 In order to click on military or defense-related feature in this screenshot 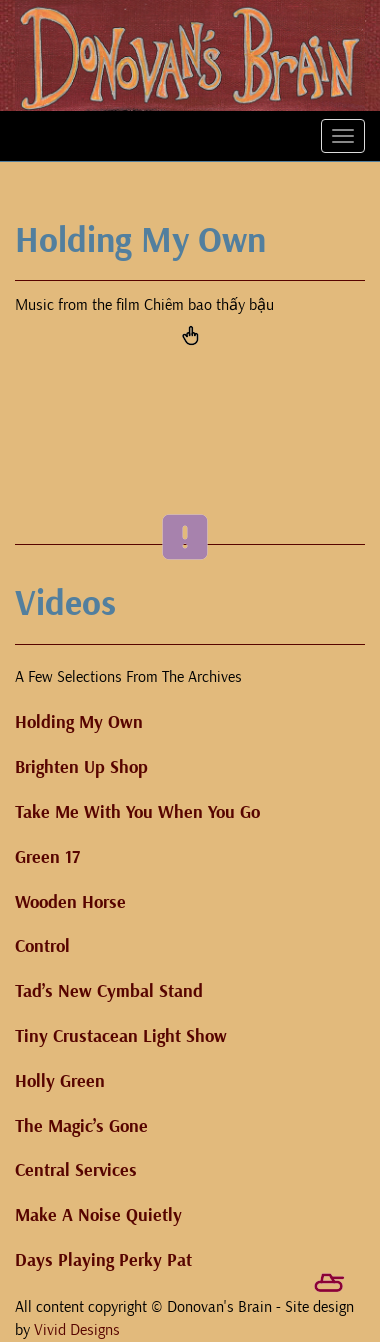, I will do `click(330, 1282)`.